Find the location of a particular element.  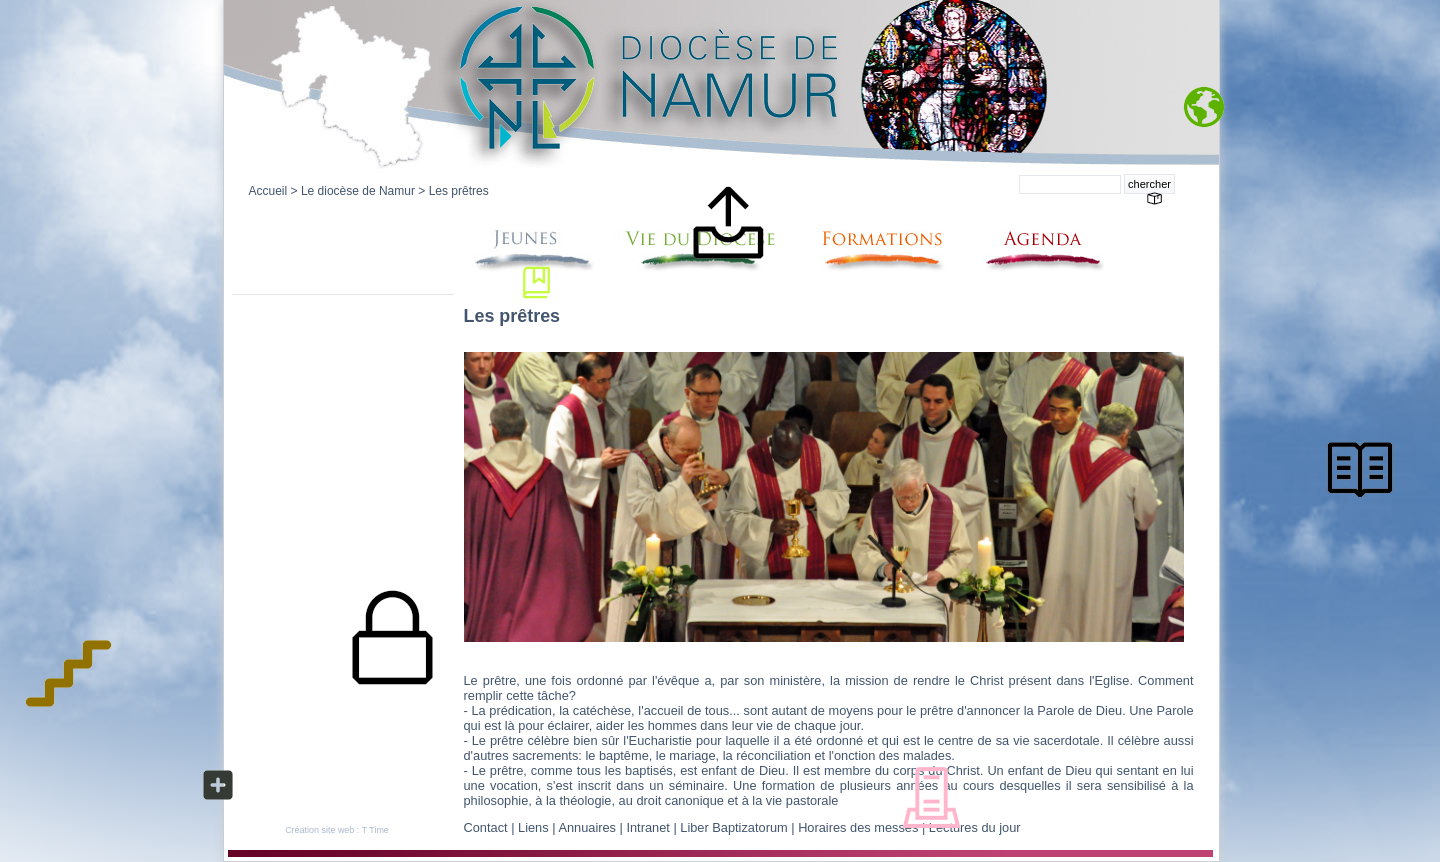

switch to global or worldwide view is located at coordinates (1204, 107).